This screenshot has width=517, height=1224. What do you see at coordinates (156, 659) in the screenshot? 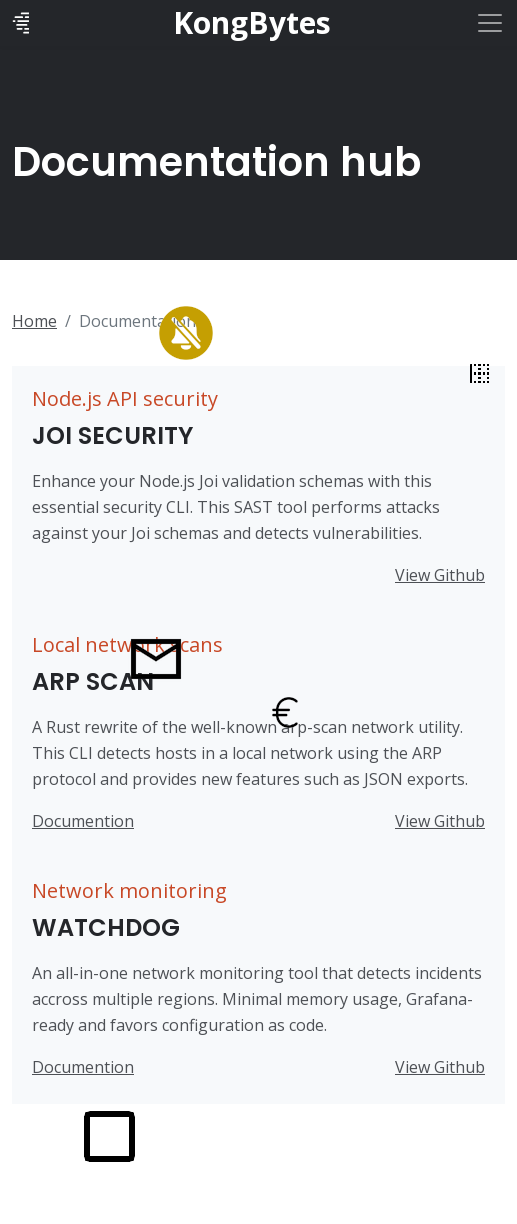
I see `open your email inbox` at bounding box center [156, 659].